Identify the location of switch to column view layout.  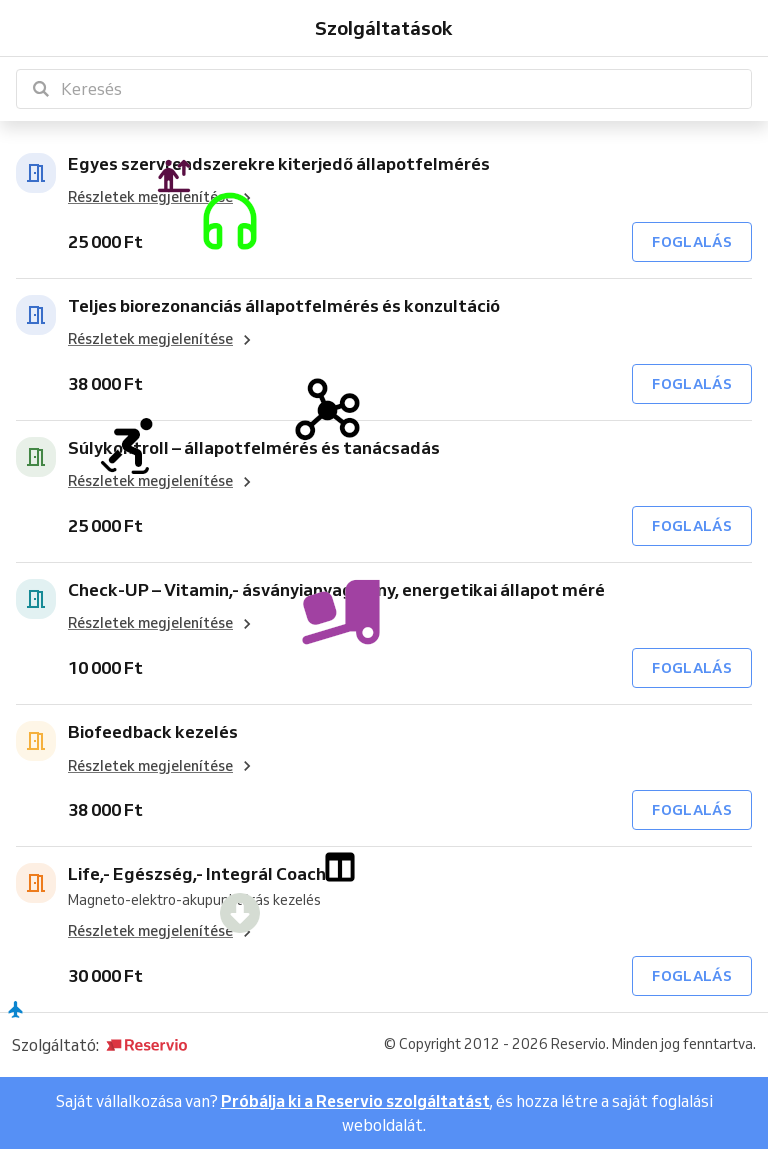
(340, 867).